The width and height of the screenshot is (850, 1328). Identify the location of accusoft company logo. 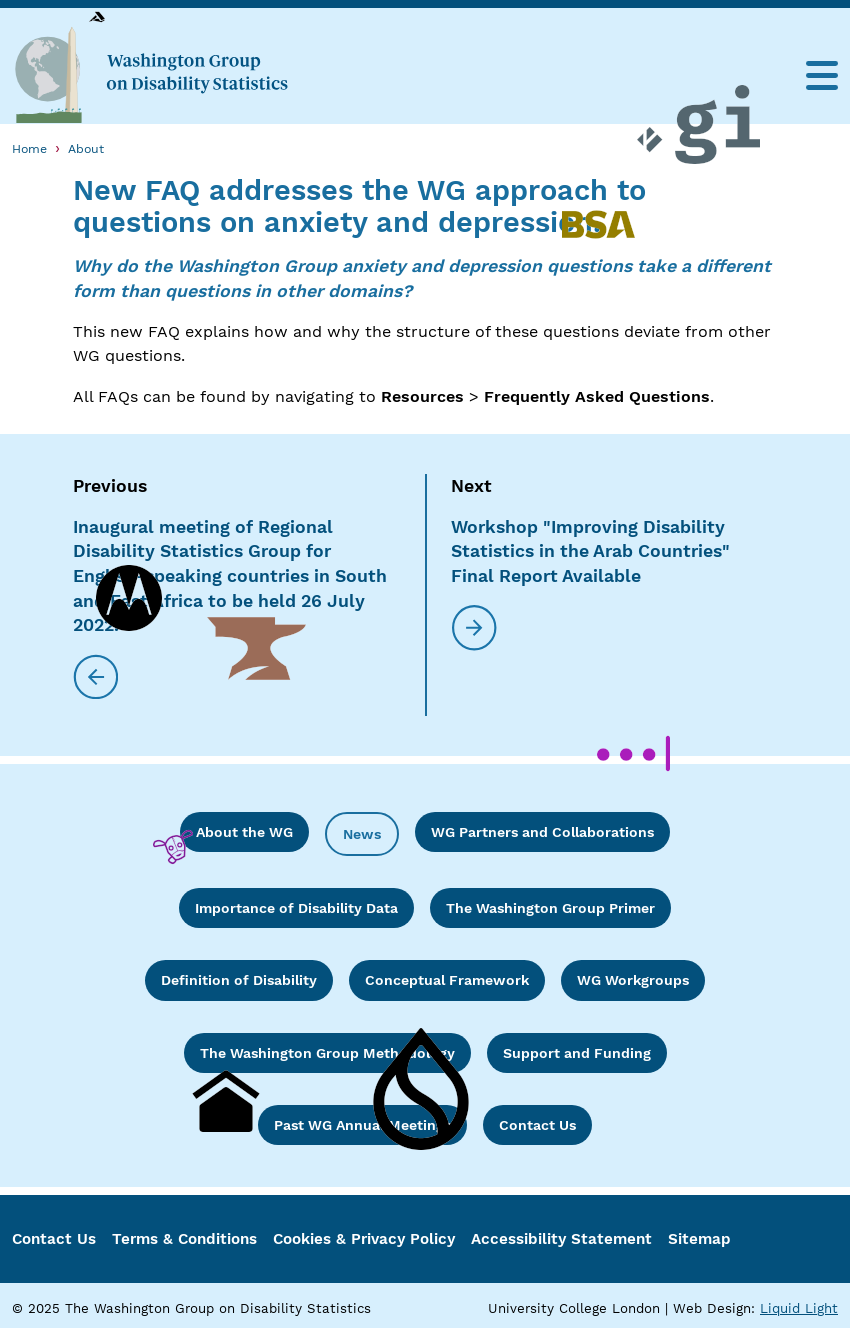
(97, 17).